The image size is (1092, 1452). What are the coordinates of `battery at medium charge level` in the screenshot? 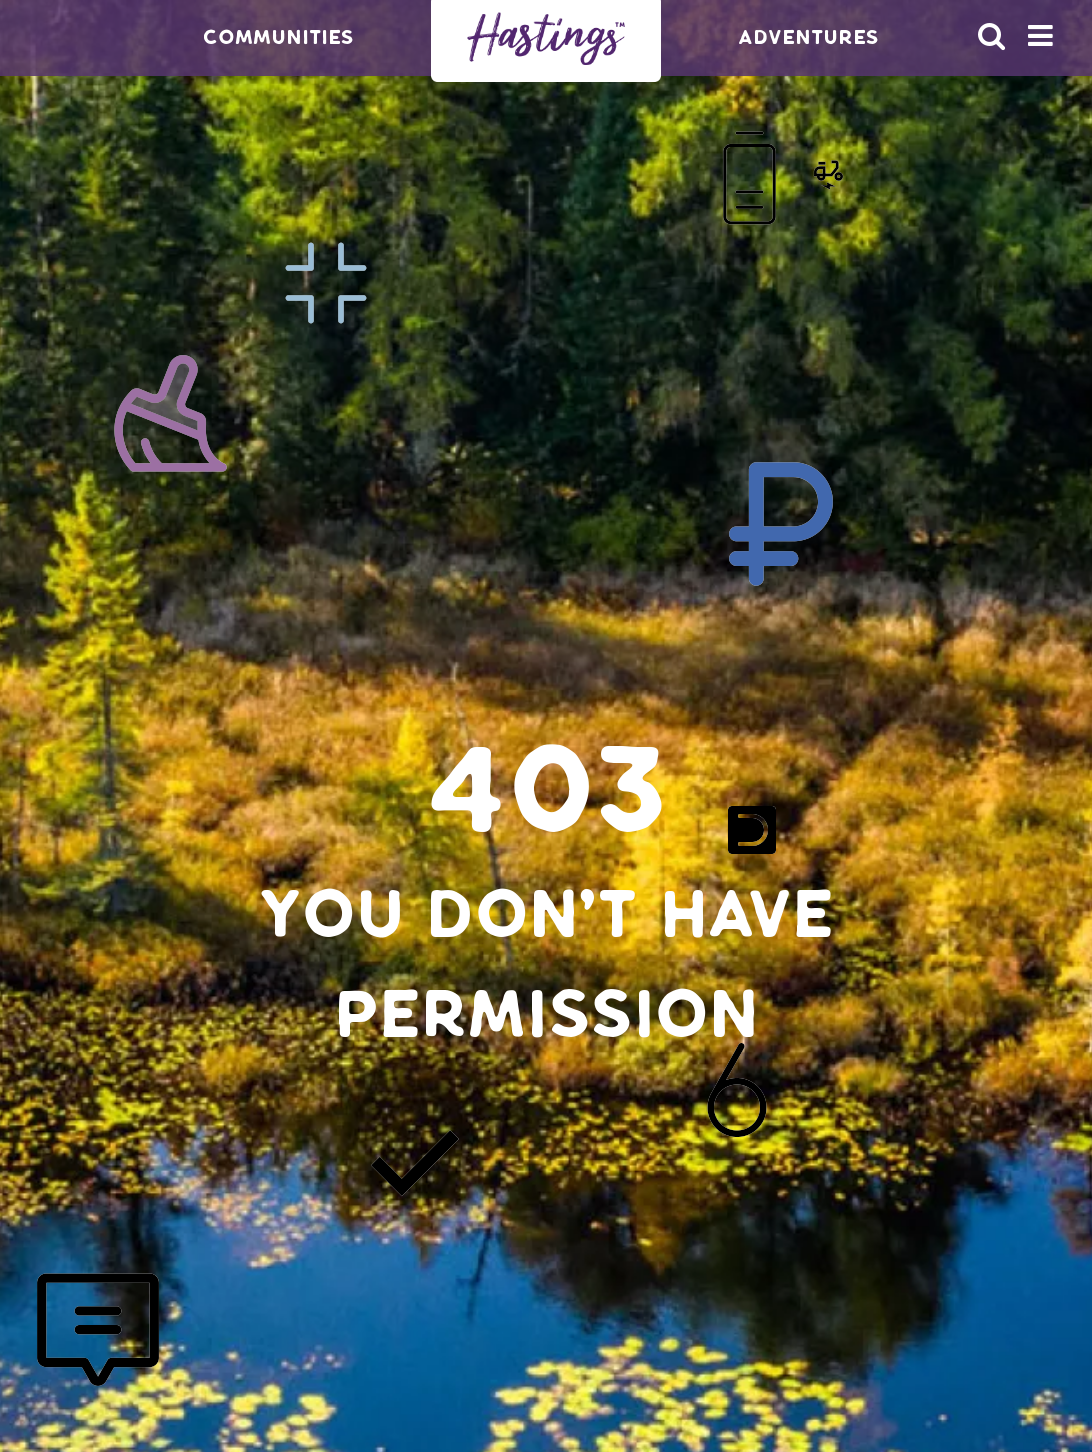 It's located at (749, 179).